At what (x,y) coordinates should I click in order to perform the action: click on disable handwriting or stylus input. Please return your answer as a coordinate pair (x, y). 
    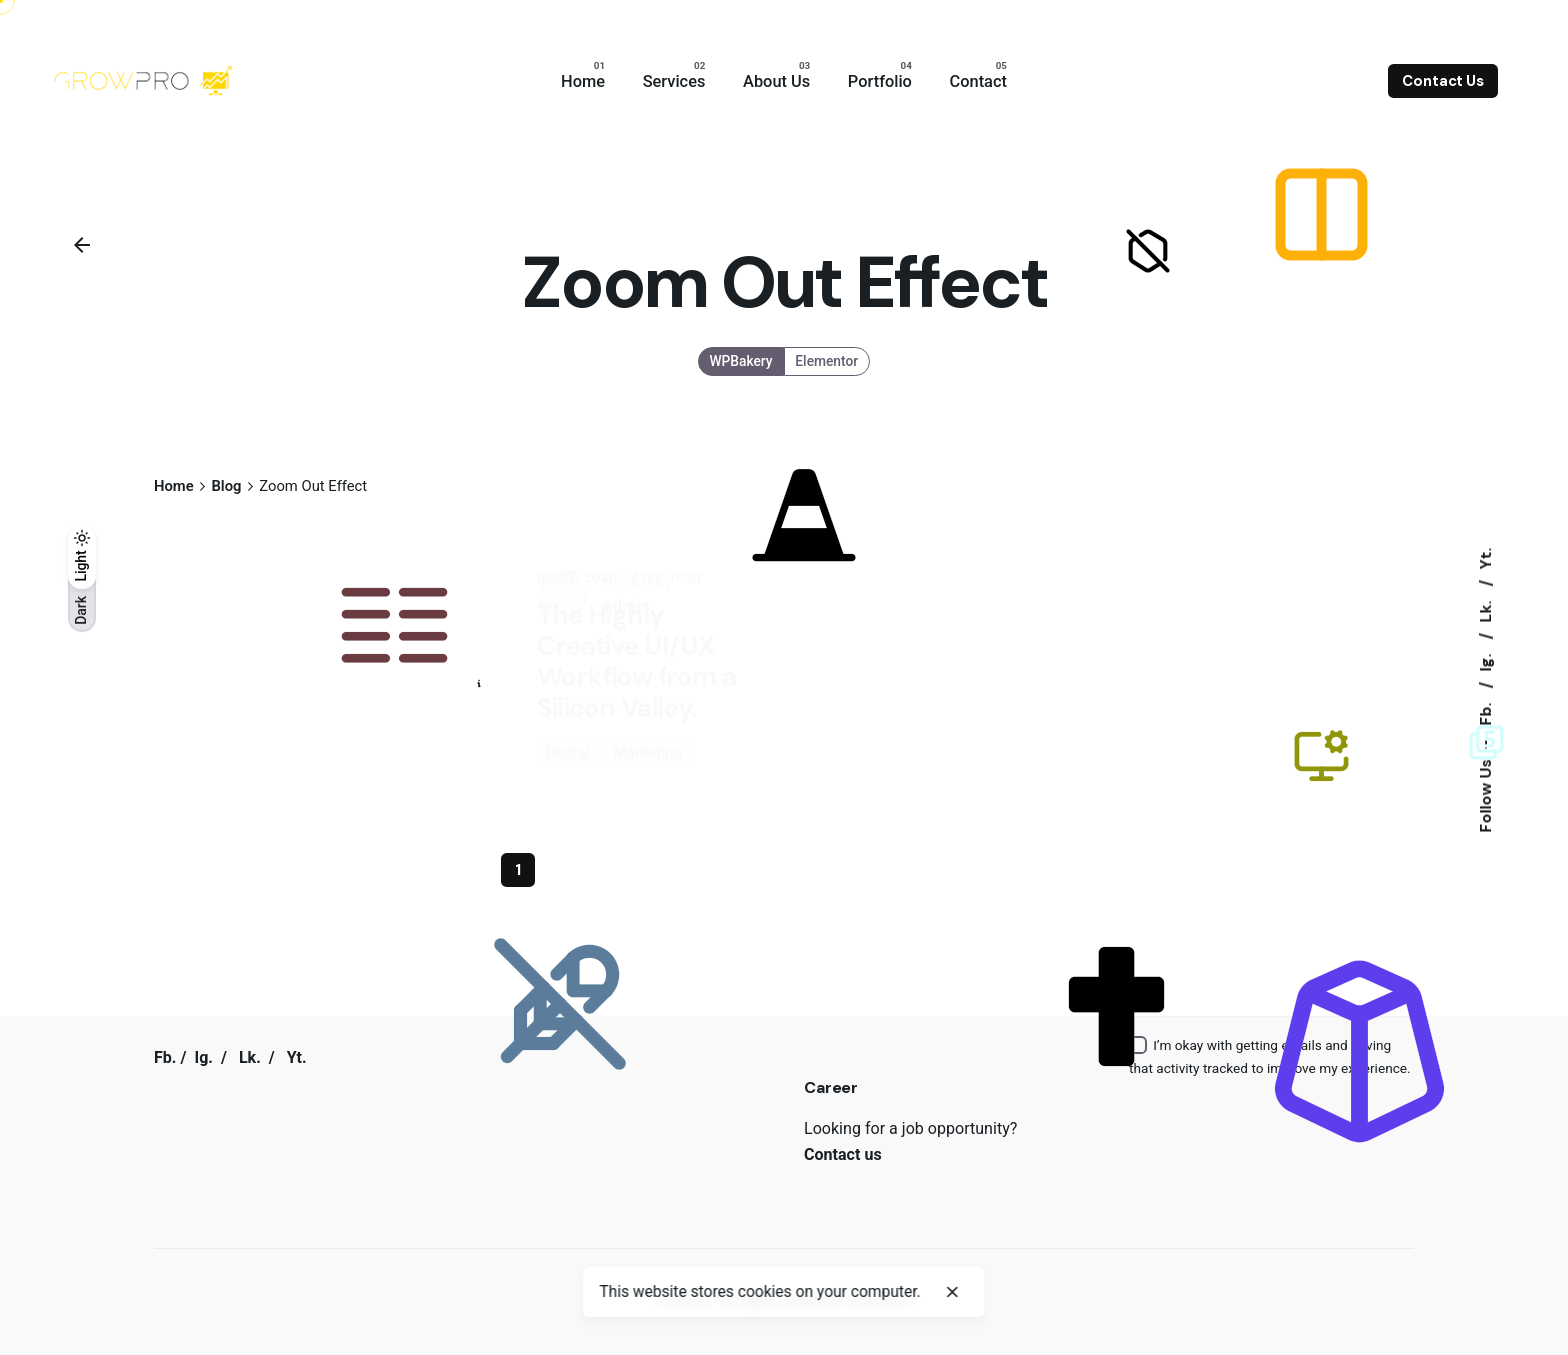
    Looking at the image, I should click on (560, 1004).